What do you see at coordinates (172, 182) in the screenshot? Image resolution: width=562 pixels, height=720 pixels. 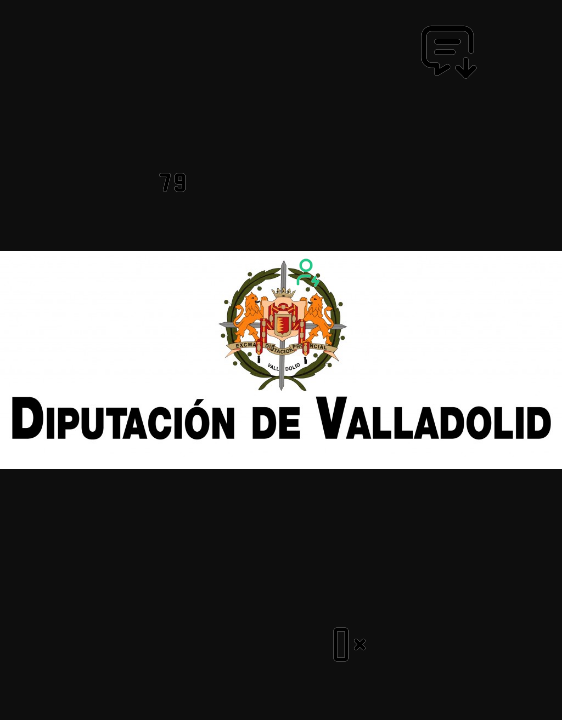 I see `indicates item number 79 in a list or sequence` at bounding box center [172, 182].